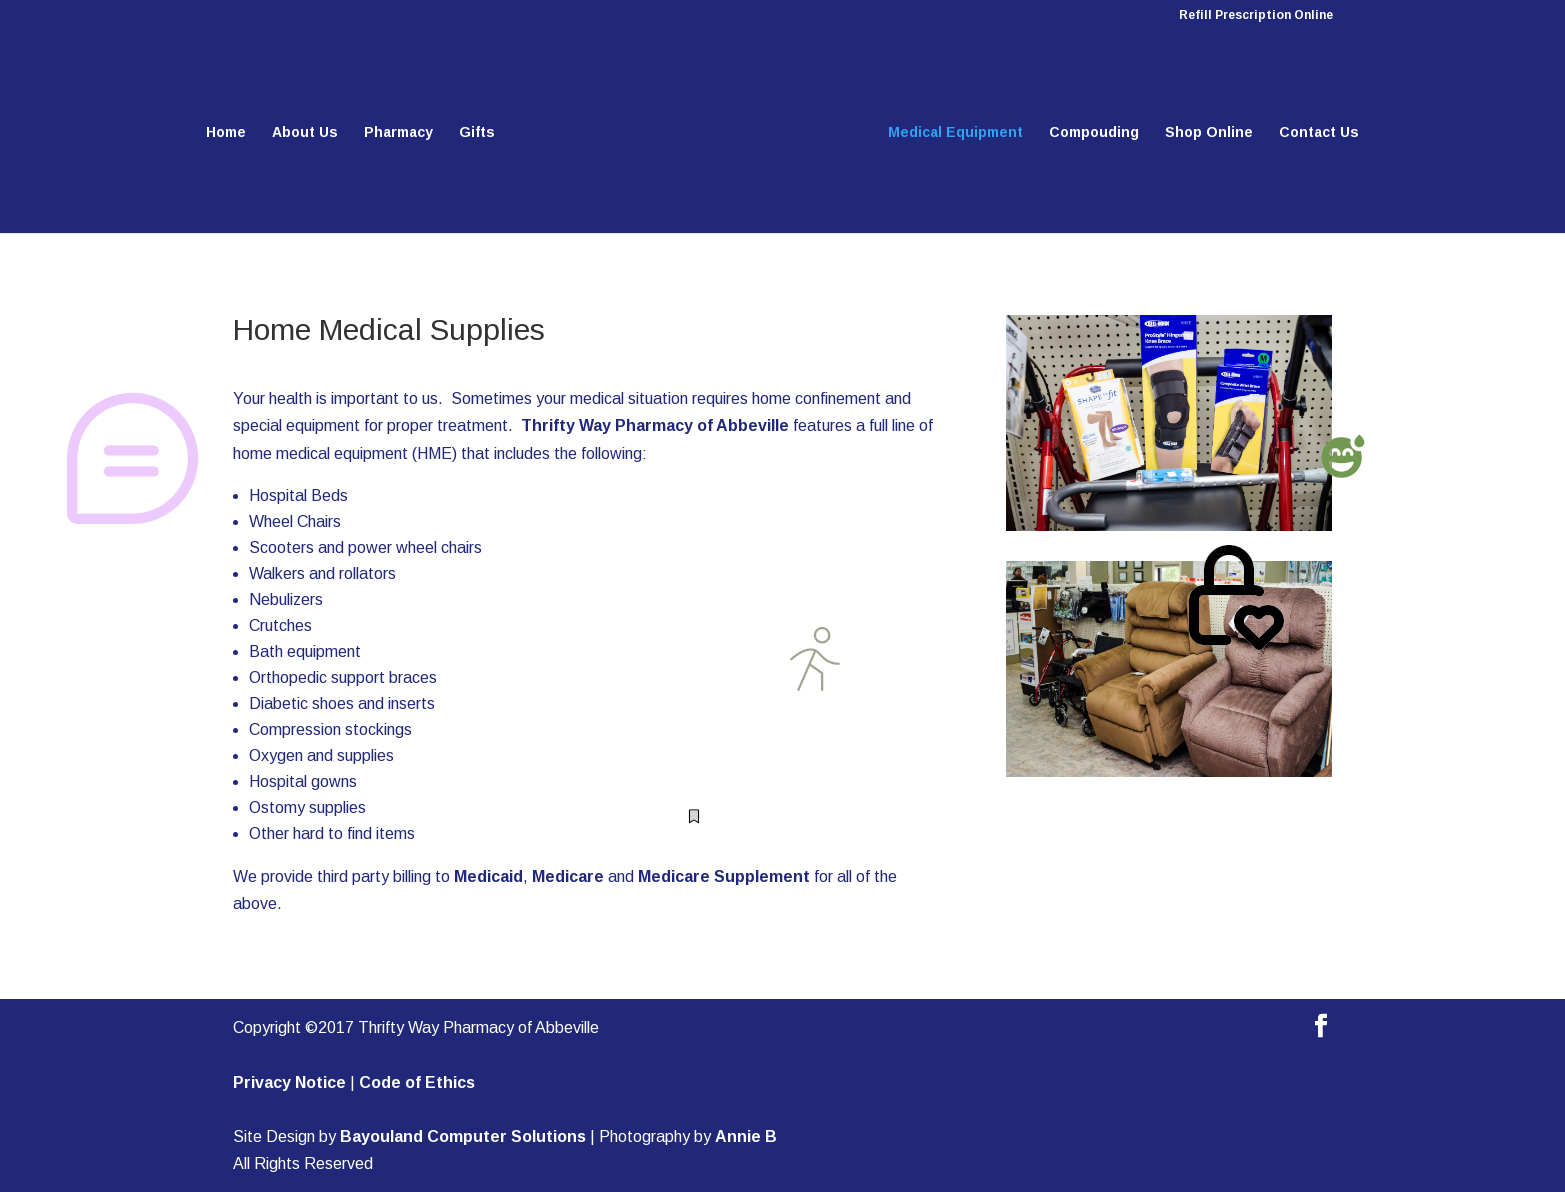  I want to click on indicates walking directions or pedestrian route, so click(815, 659).